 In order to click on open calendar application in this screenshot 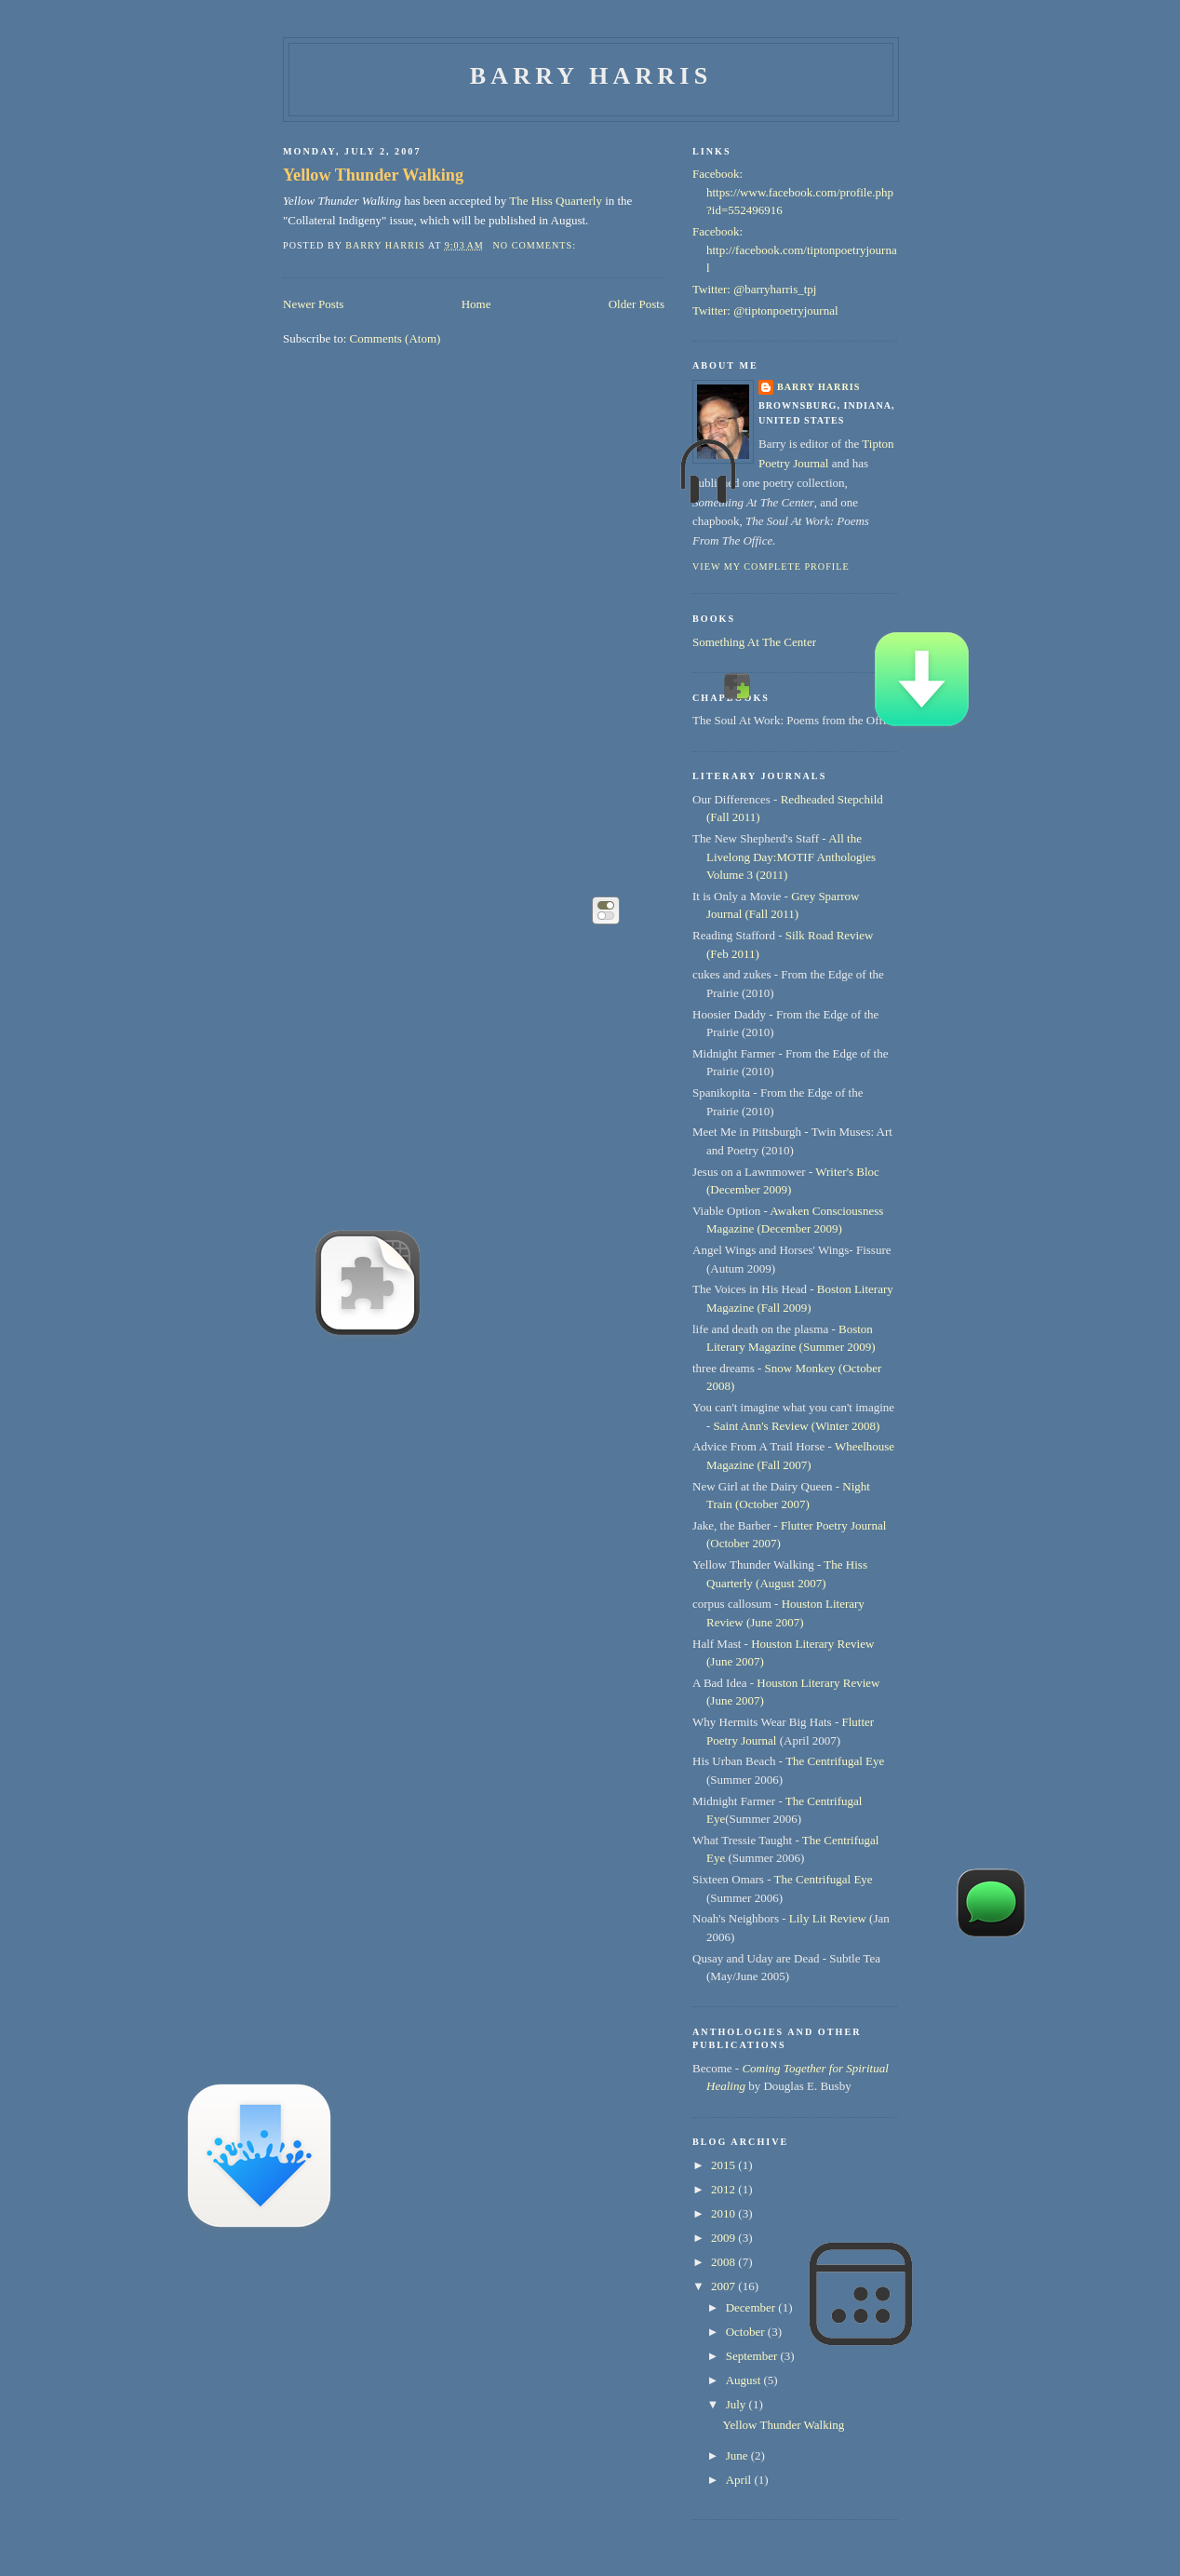, I will do `click(861, 2294)`.